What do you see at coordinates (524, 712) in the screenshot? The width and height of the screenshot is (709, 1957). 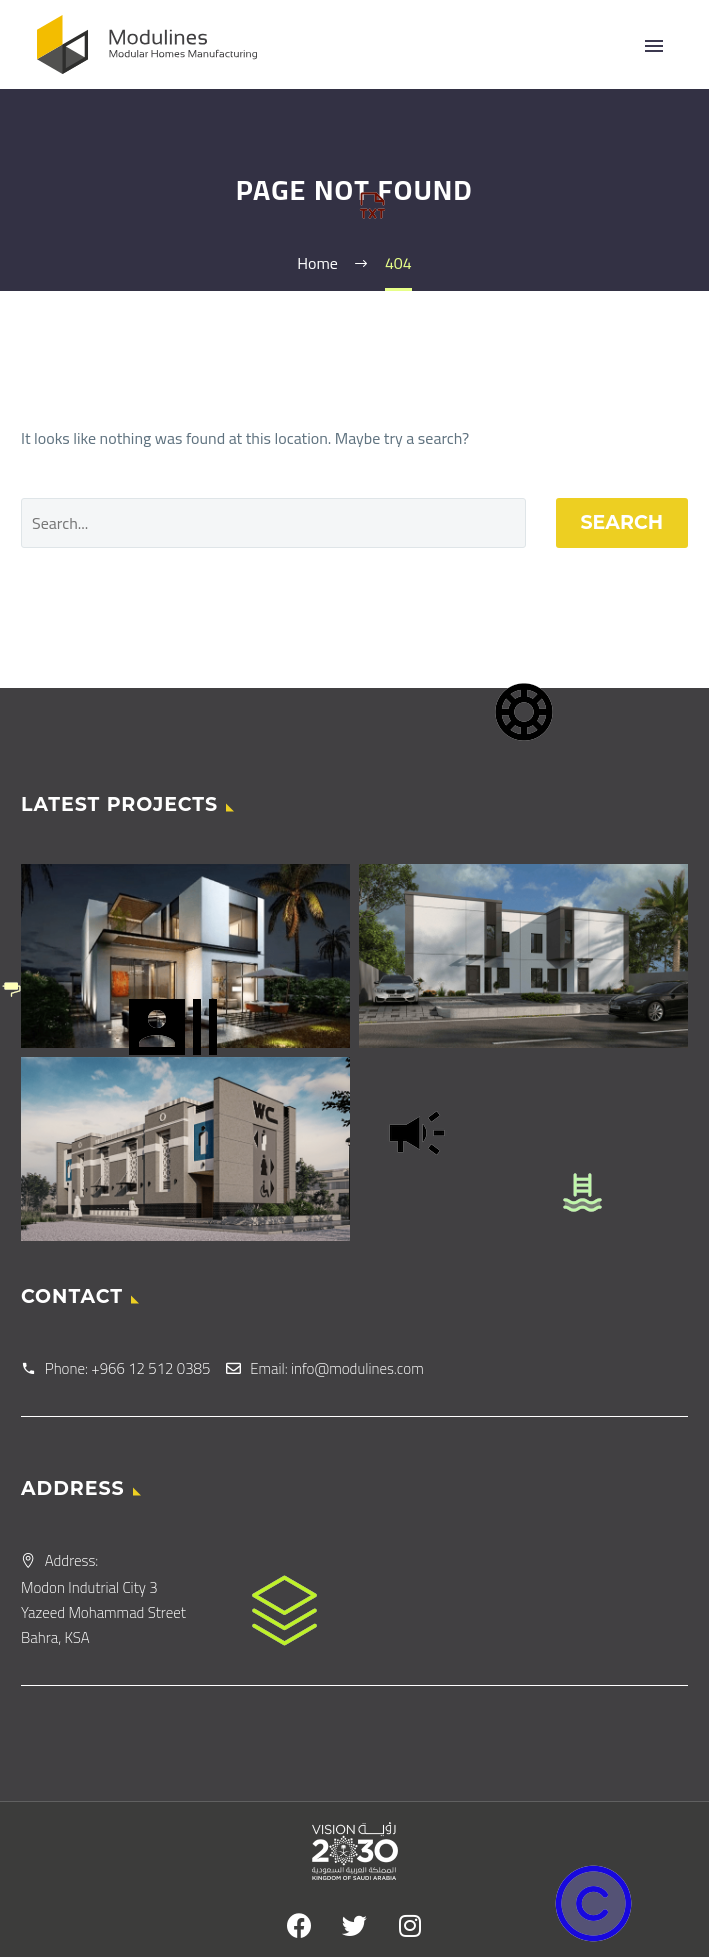 I see `access casino or gambling features` at bounding box center [524, 712].